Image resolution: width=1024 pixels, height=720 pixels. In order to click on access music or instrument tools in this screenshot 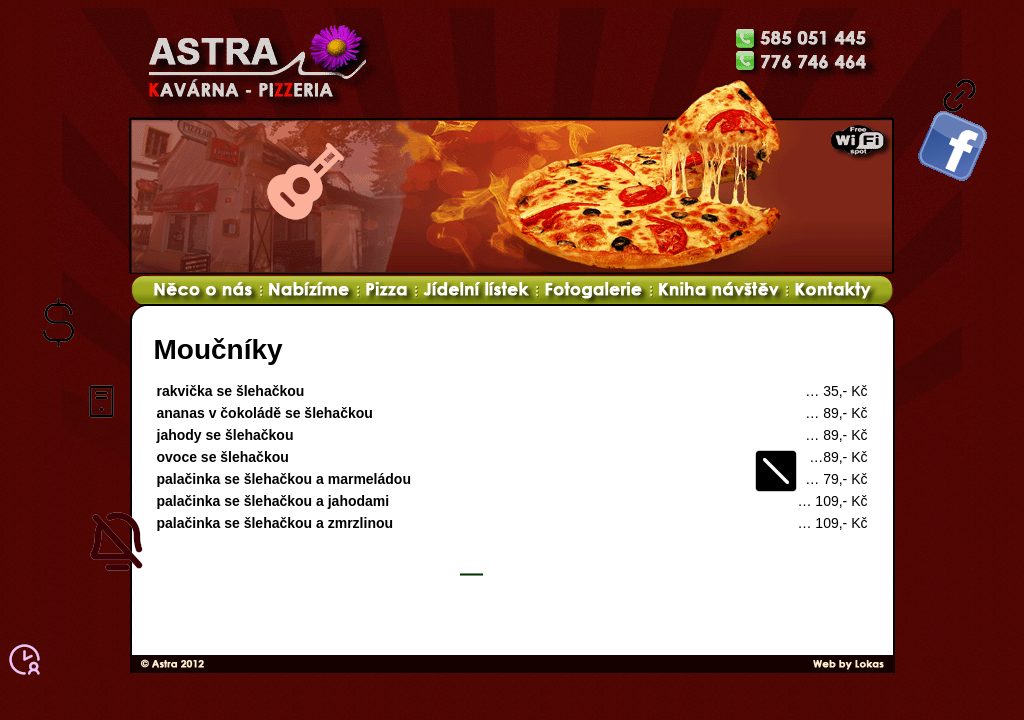, I will do `click(305, 182)`.